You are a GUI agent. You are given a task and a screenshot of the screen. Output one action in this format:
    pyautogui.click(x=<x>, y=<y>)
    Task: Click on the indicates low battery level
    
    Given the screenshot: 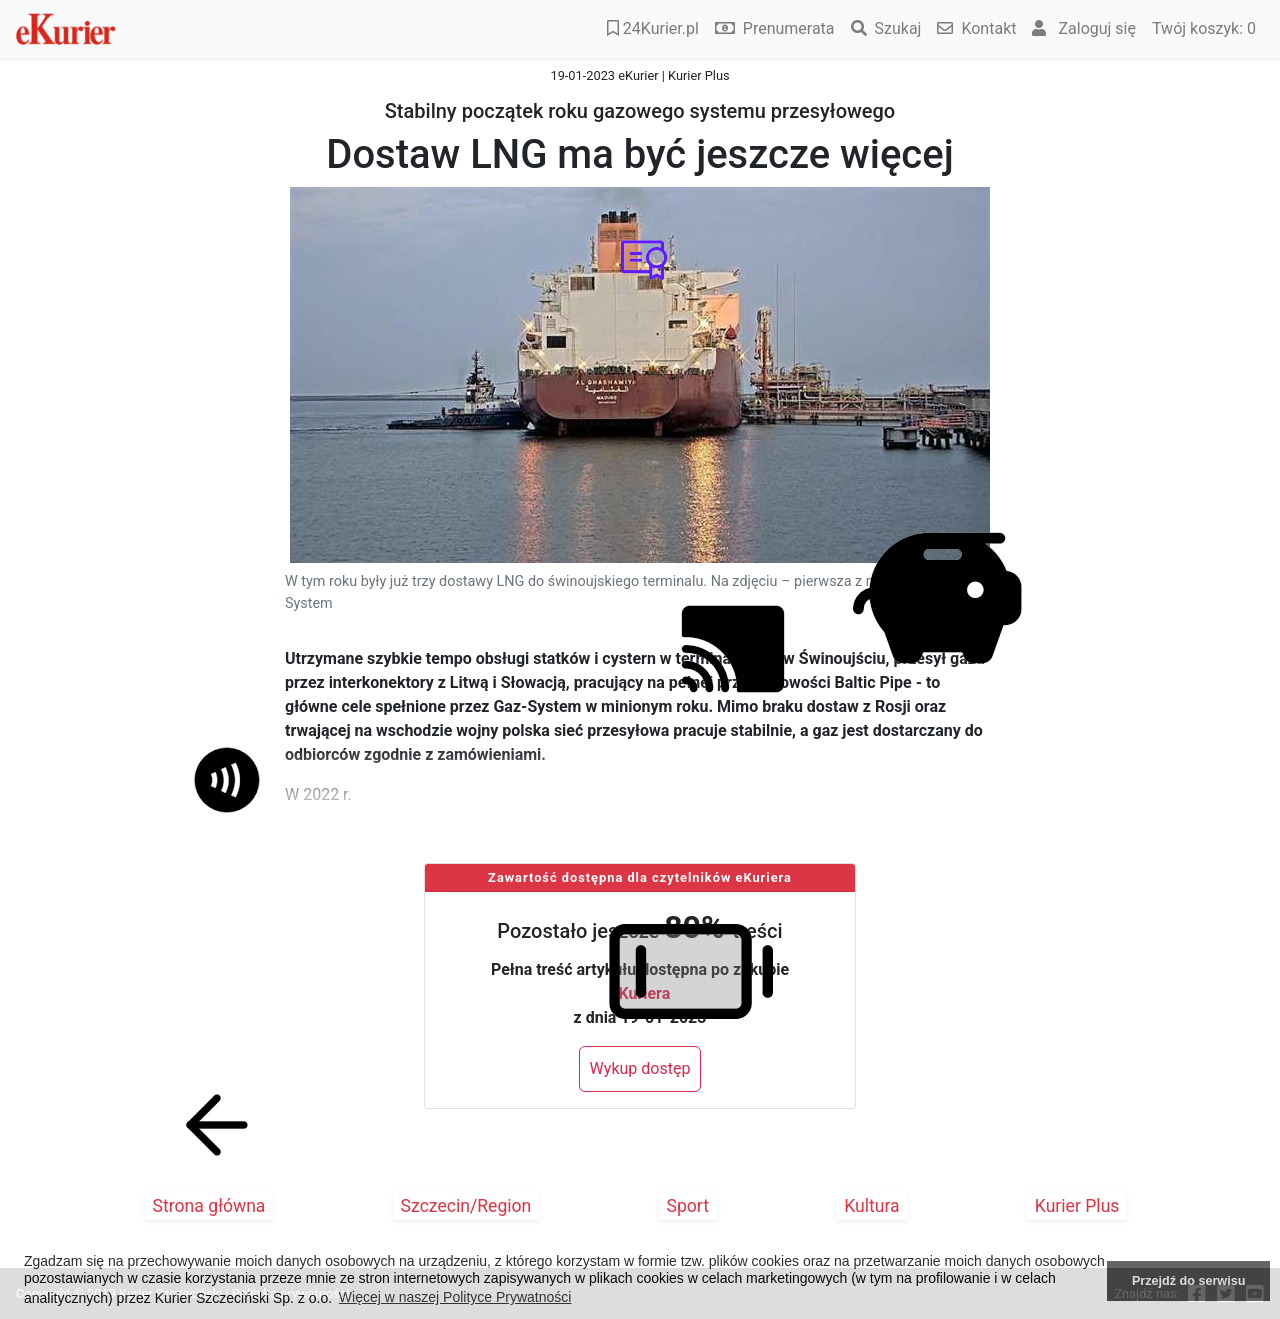 What is the action you would take?
    pyautogui.click(x=688, y=971)
    